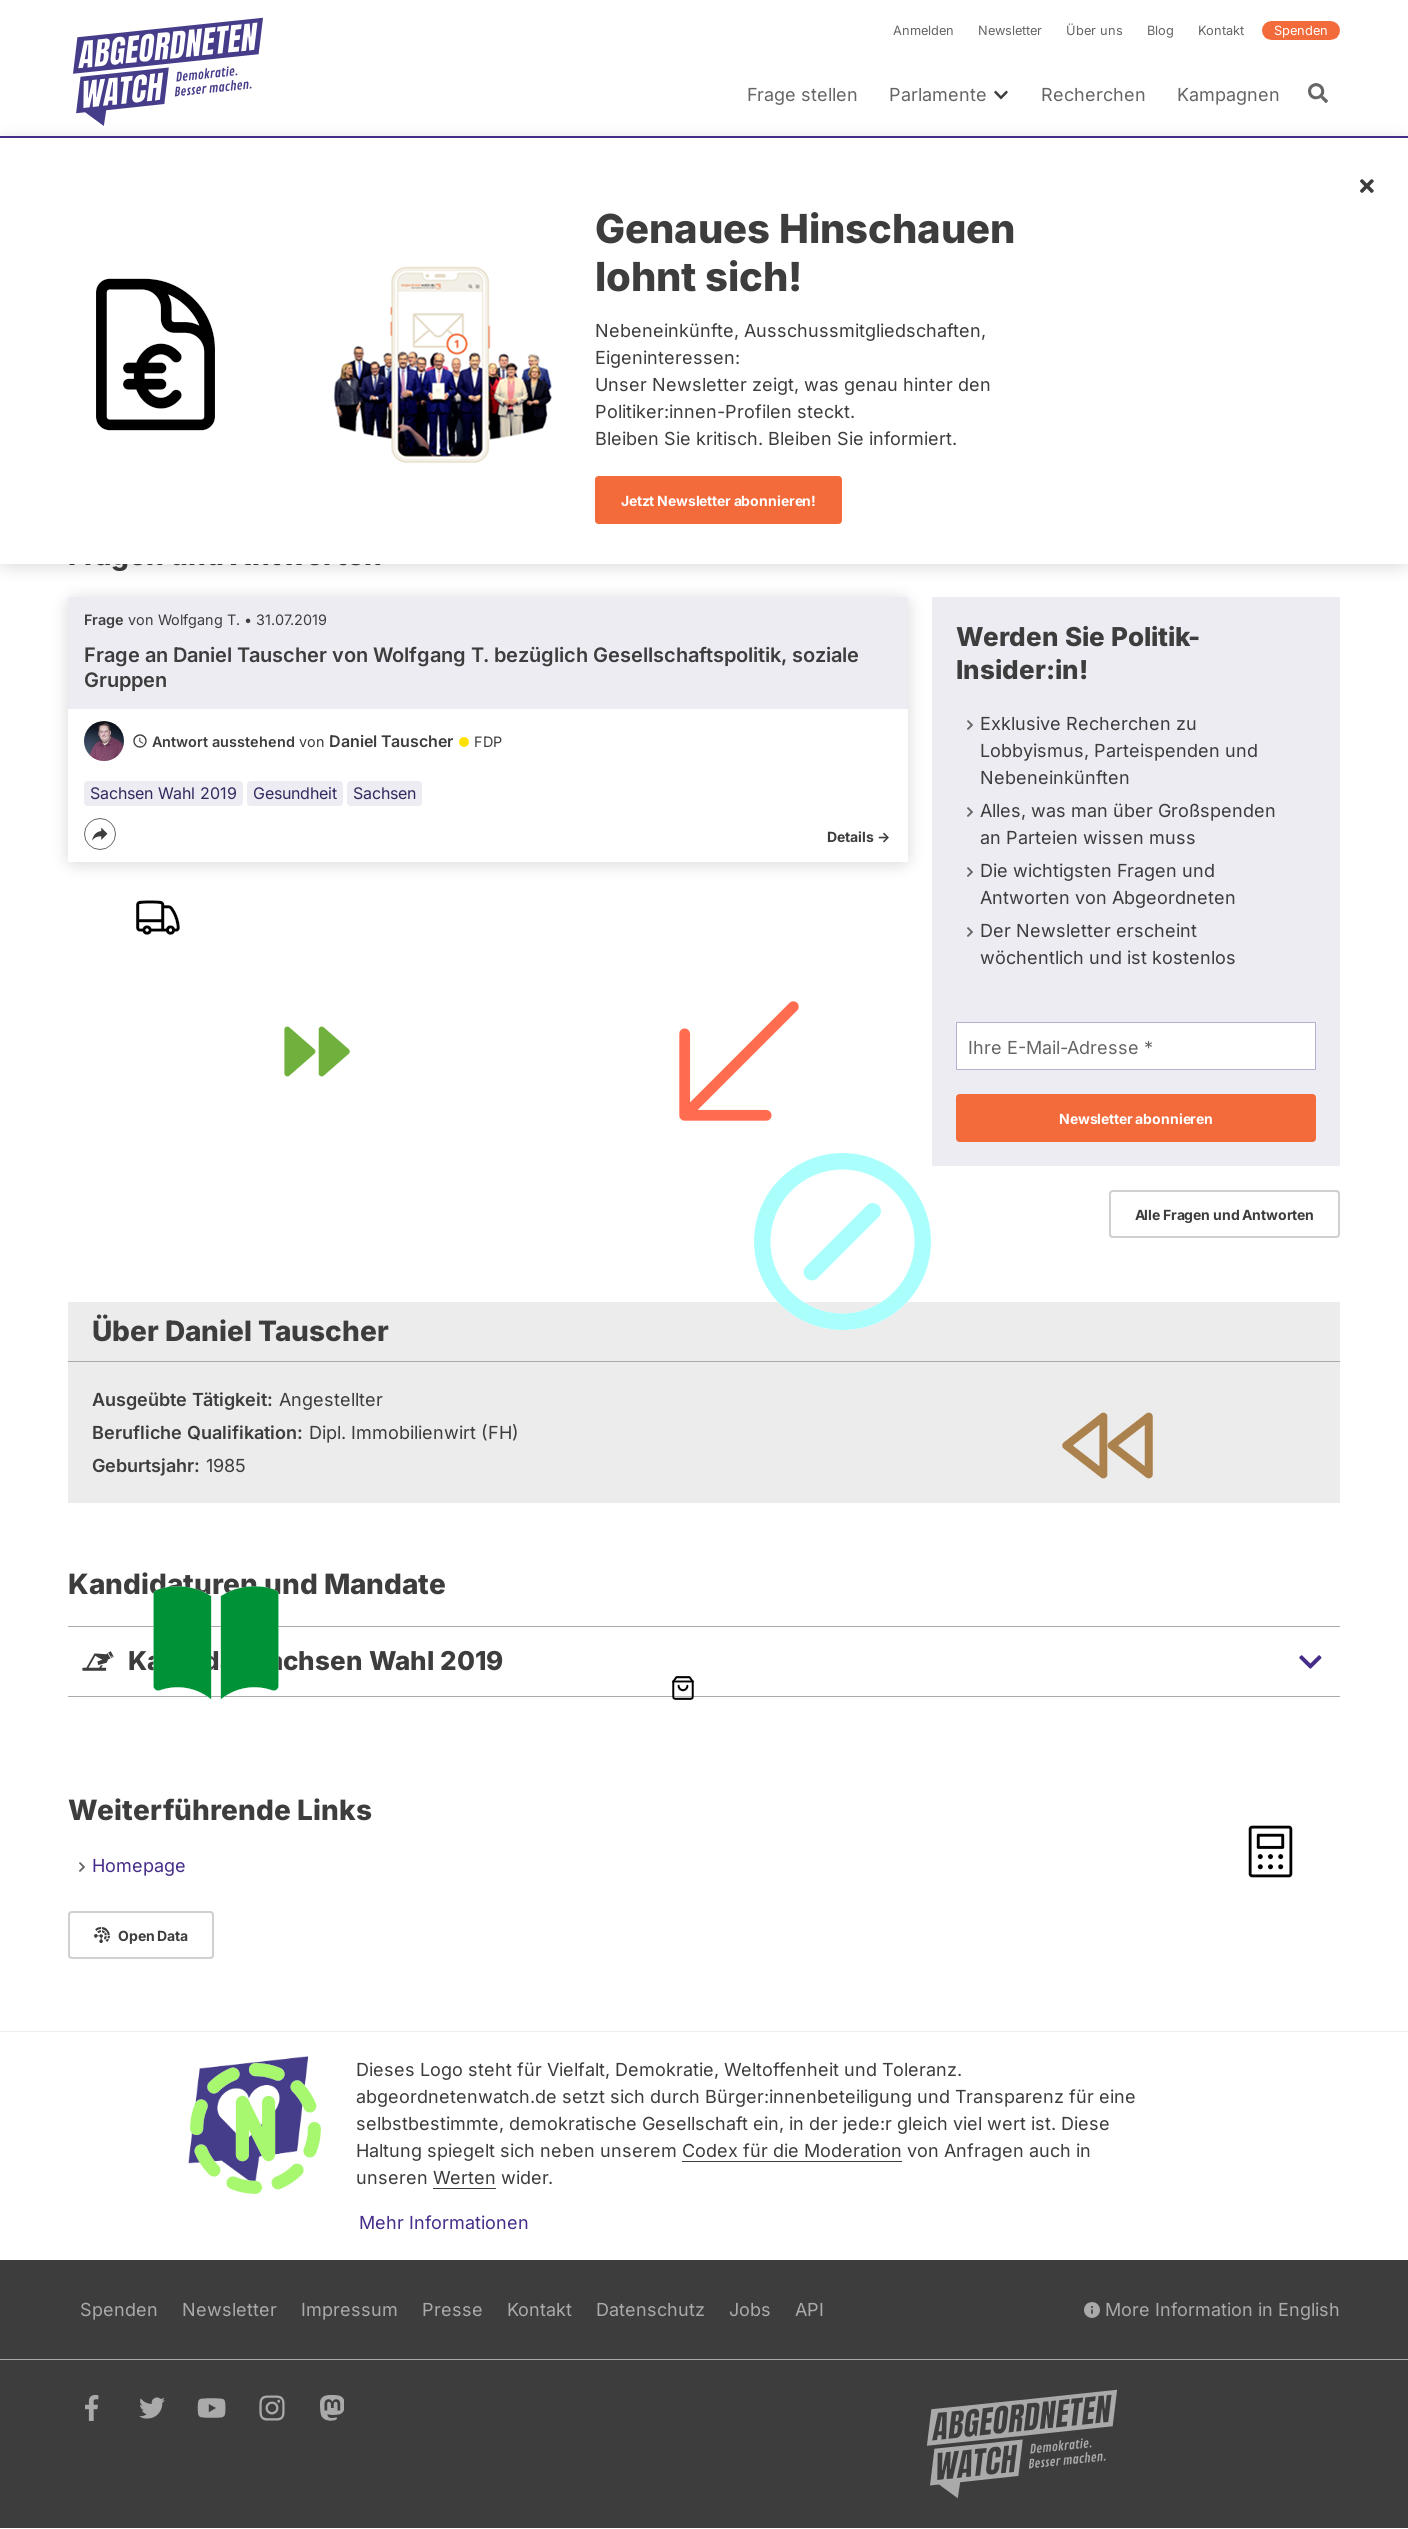  What do you see at coordinates (683, 1688) in the screenshot?
I see `view your shopping cart` at bounding box center [683, 1688].